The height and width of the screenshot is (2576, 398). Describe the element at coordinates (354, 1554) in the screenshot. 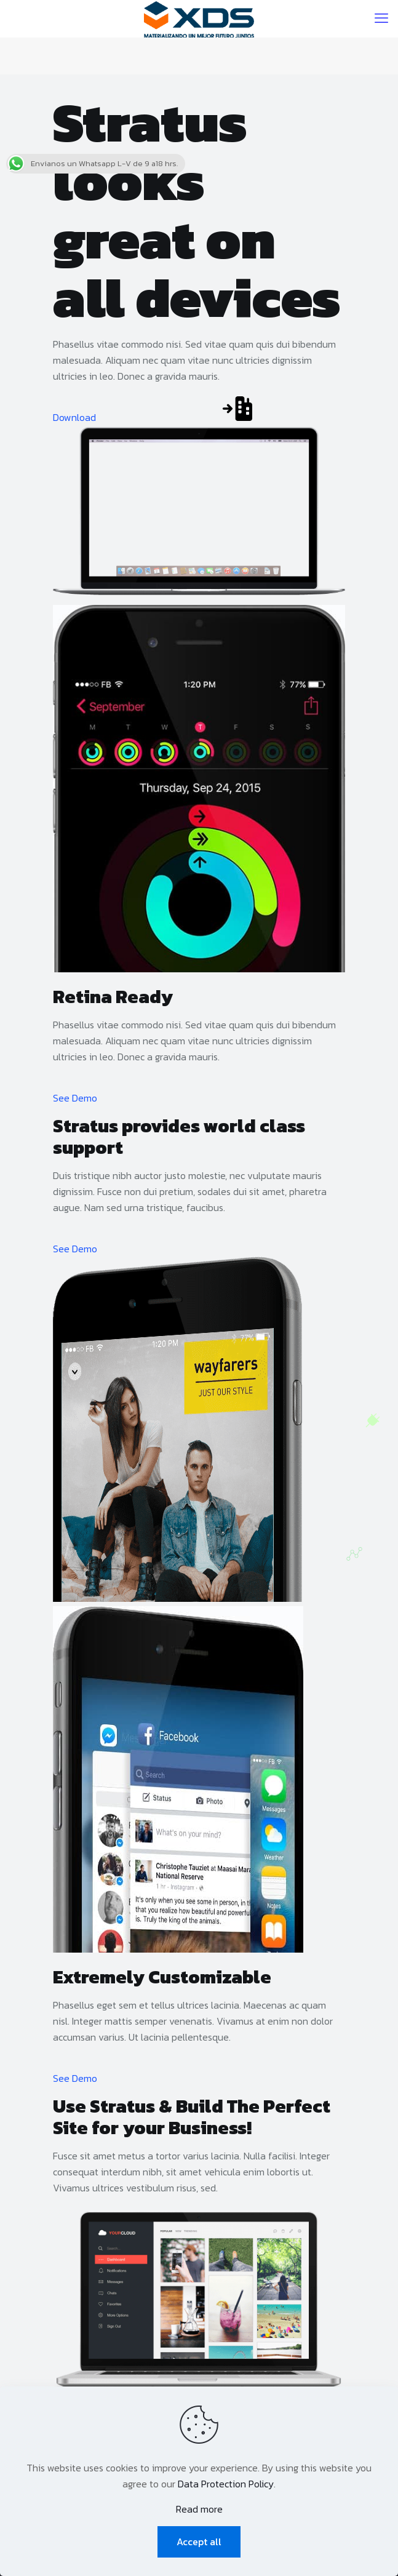

I see `view connected data points or nodes` at that location.